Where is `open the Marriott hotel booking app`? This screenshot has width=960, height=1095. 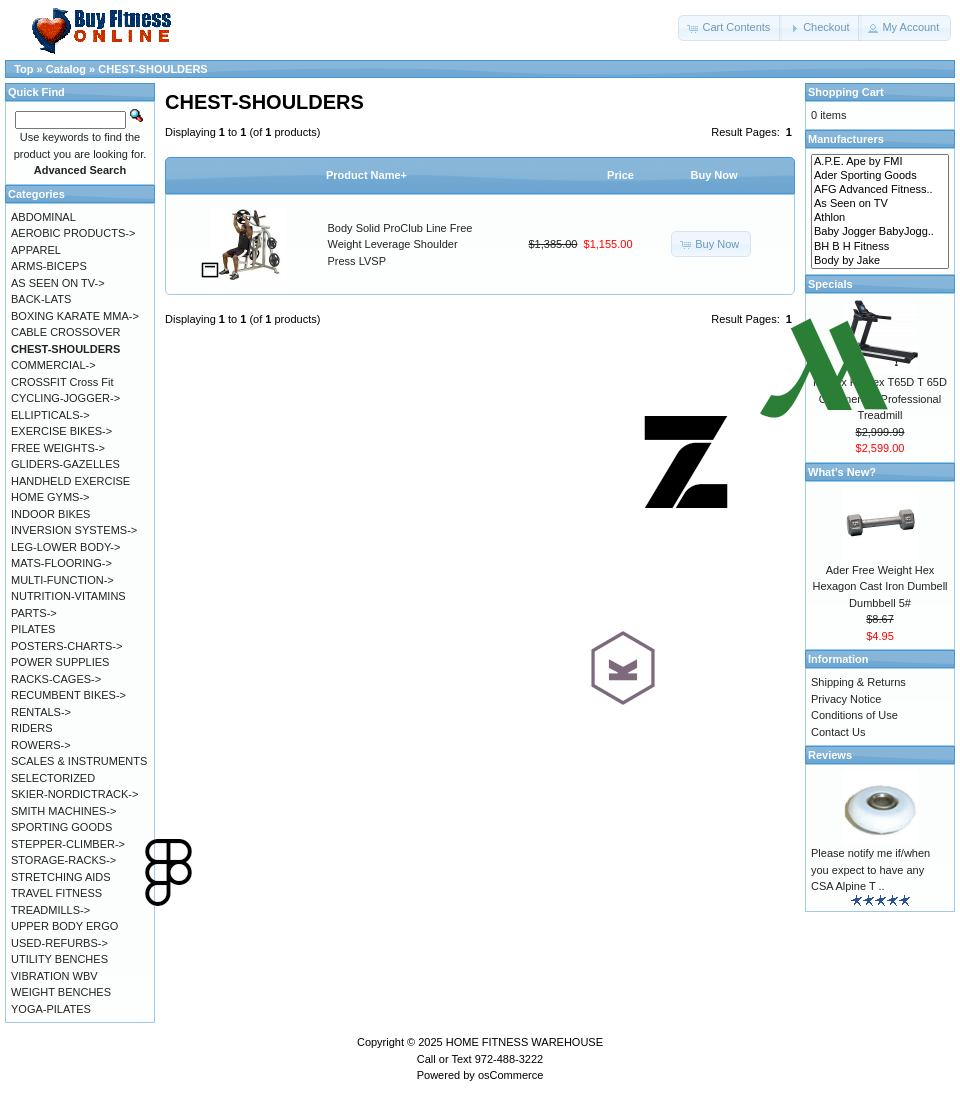 open the Marriott hotel booking app is located at coordinates (824, 368).